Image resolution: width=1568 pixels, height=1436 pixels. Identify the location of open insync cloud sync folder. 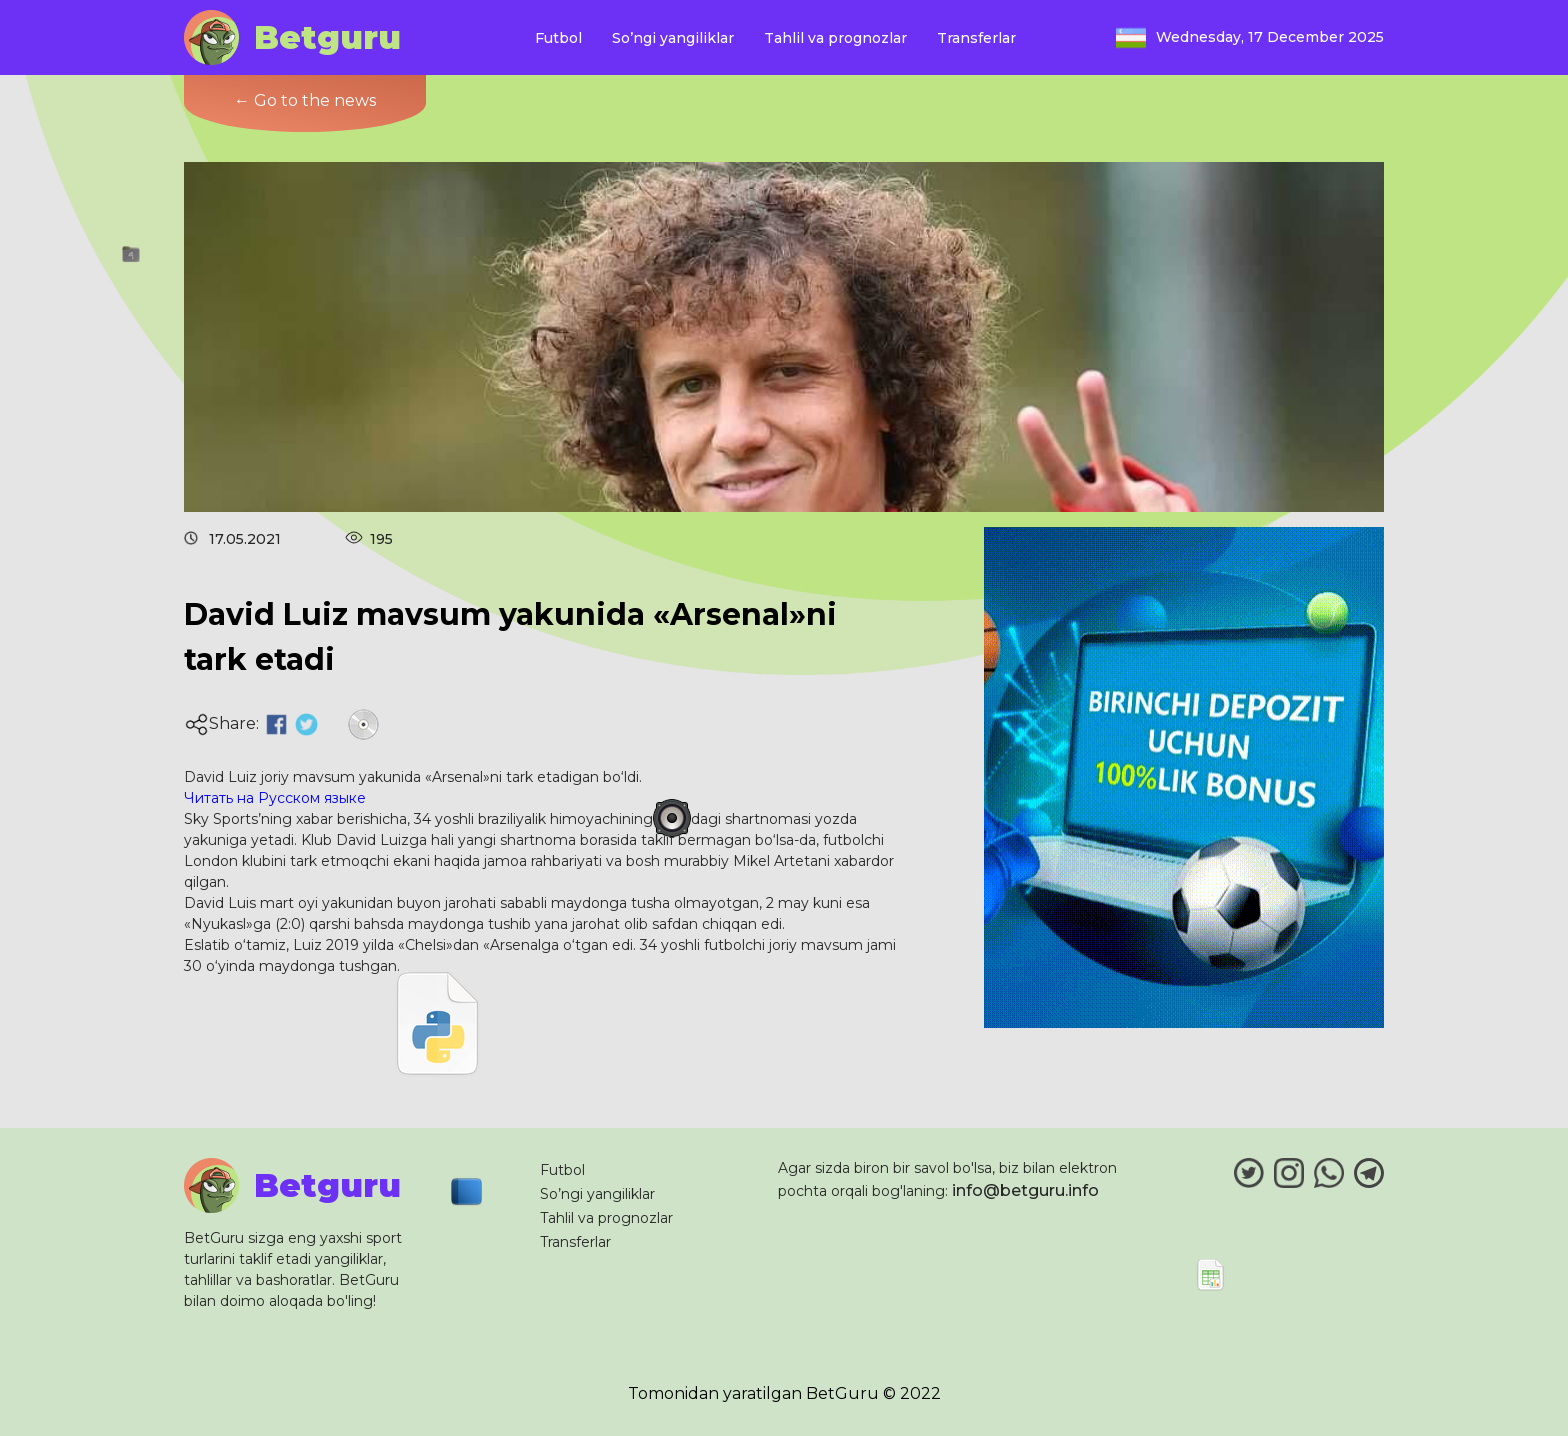
(131, 254).